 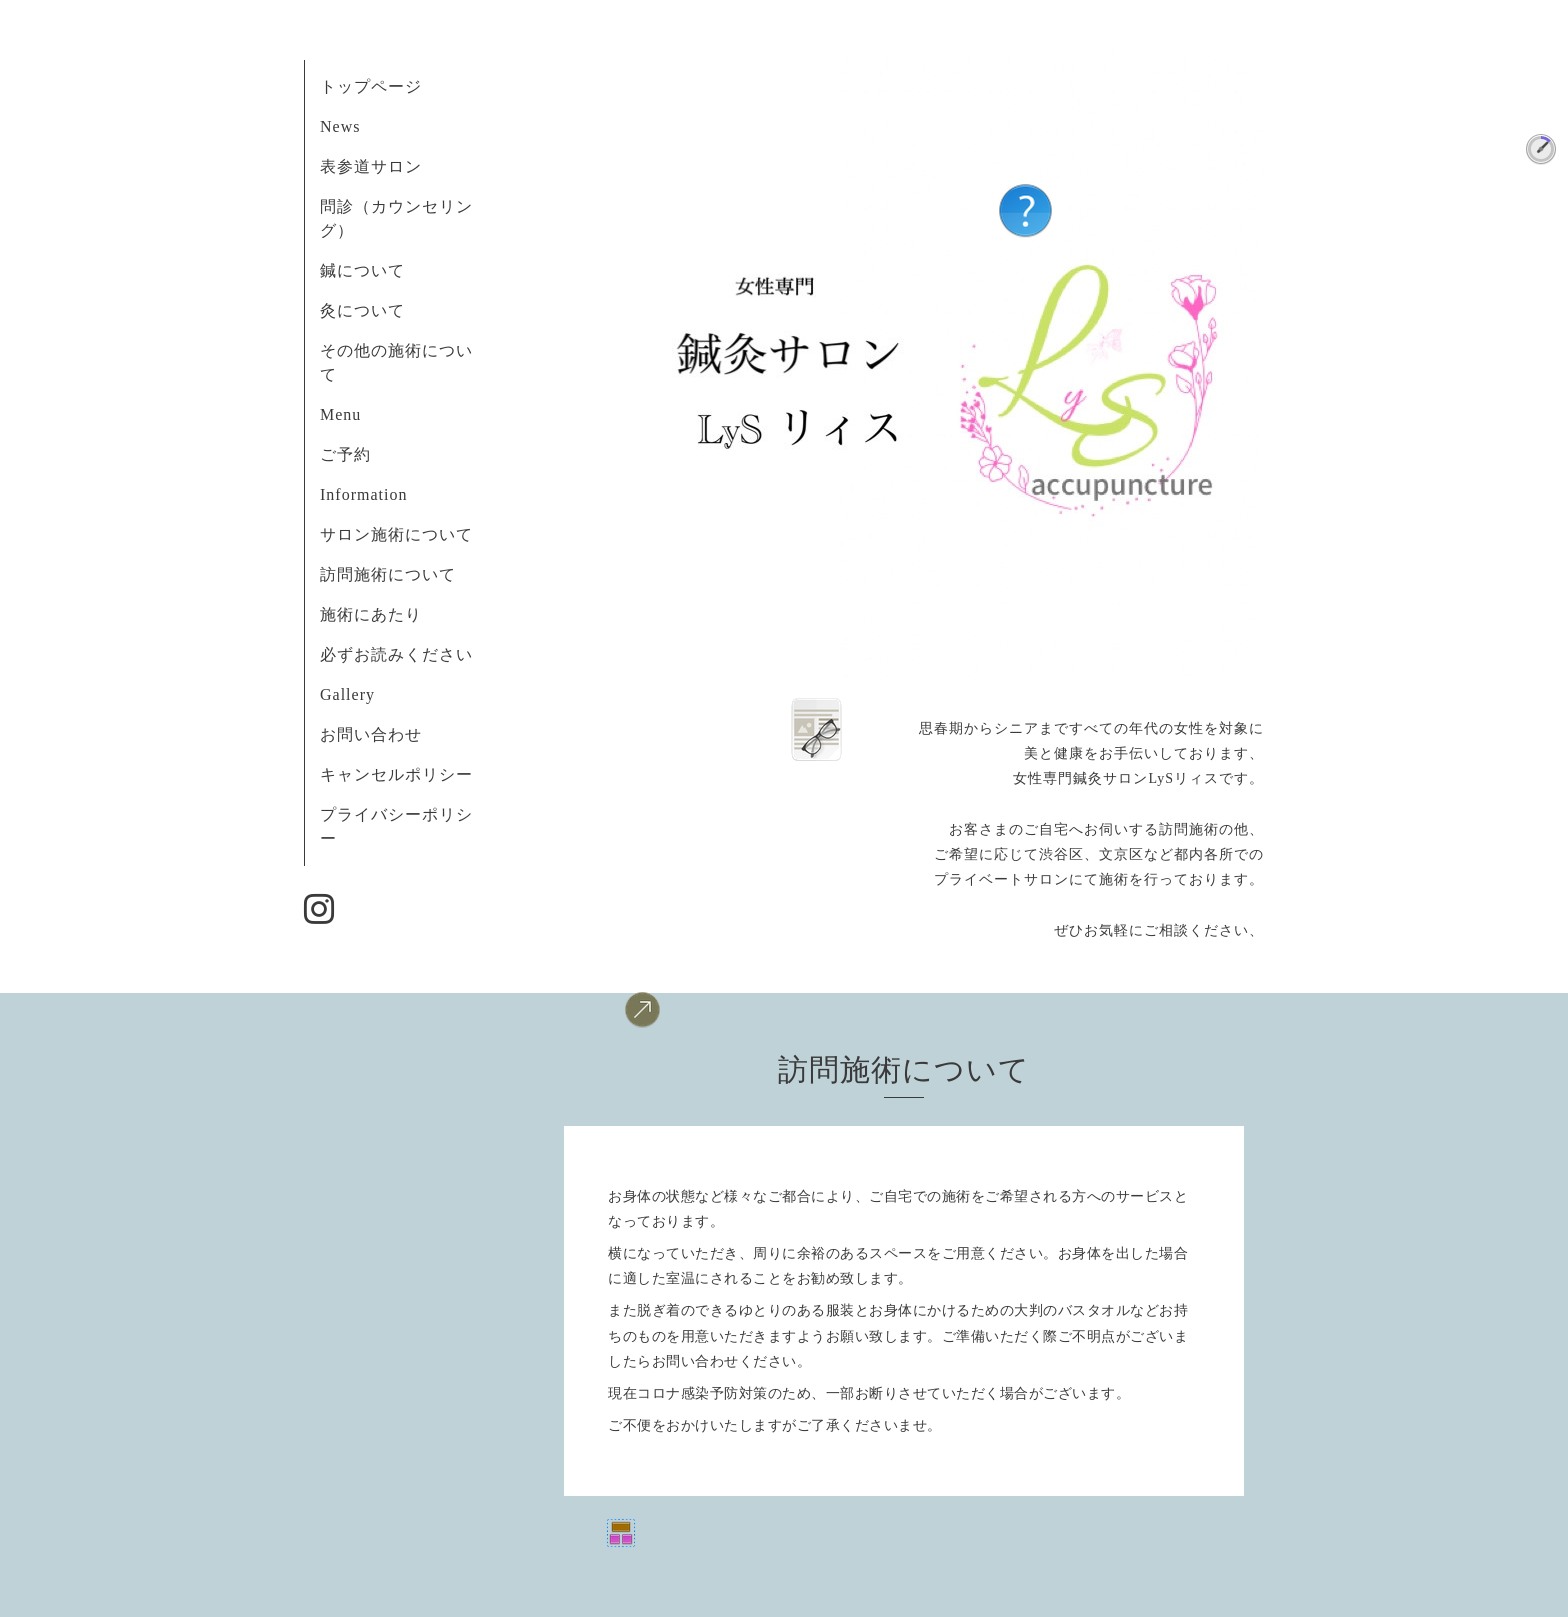 I want to click on select all items in the current view, so click(x=621, y=1533).